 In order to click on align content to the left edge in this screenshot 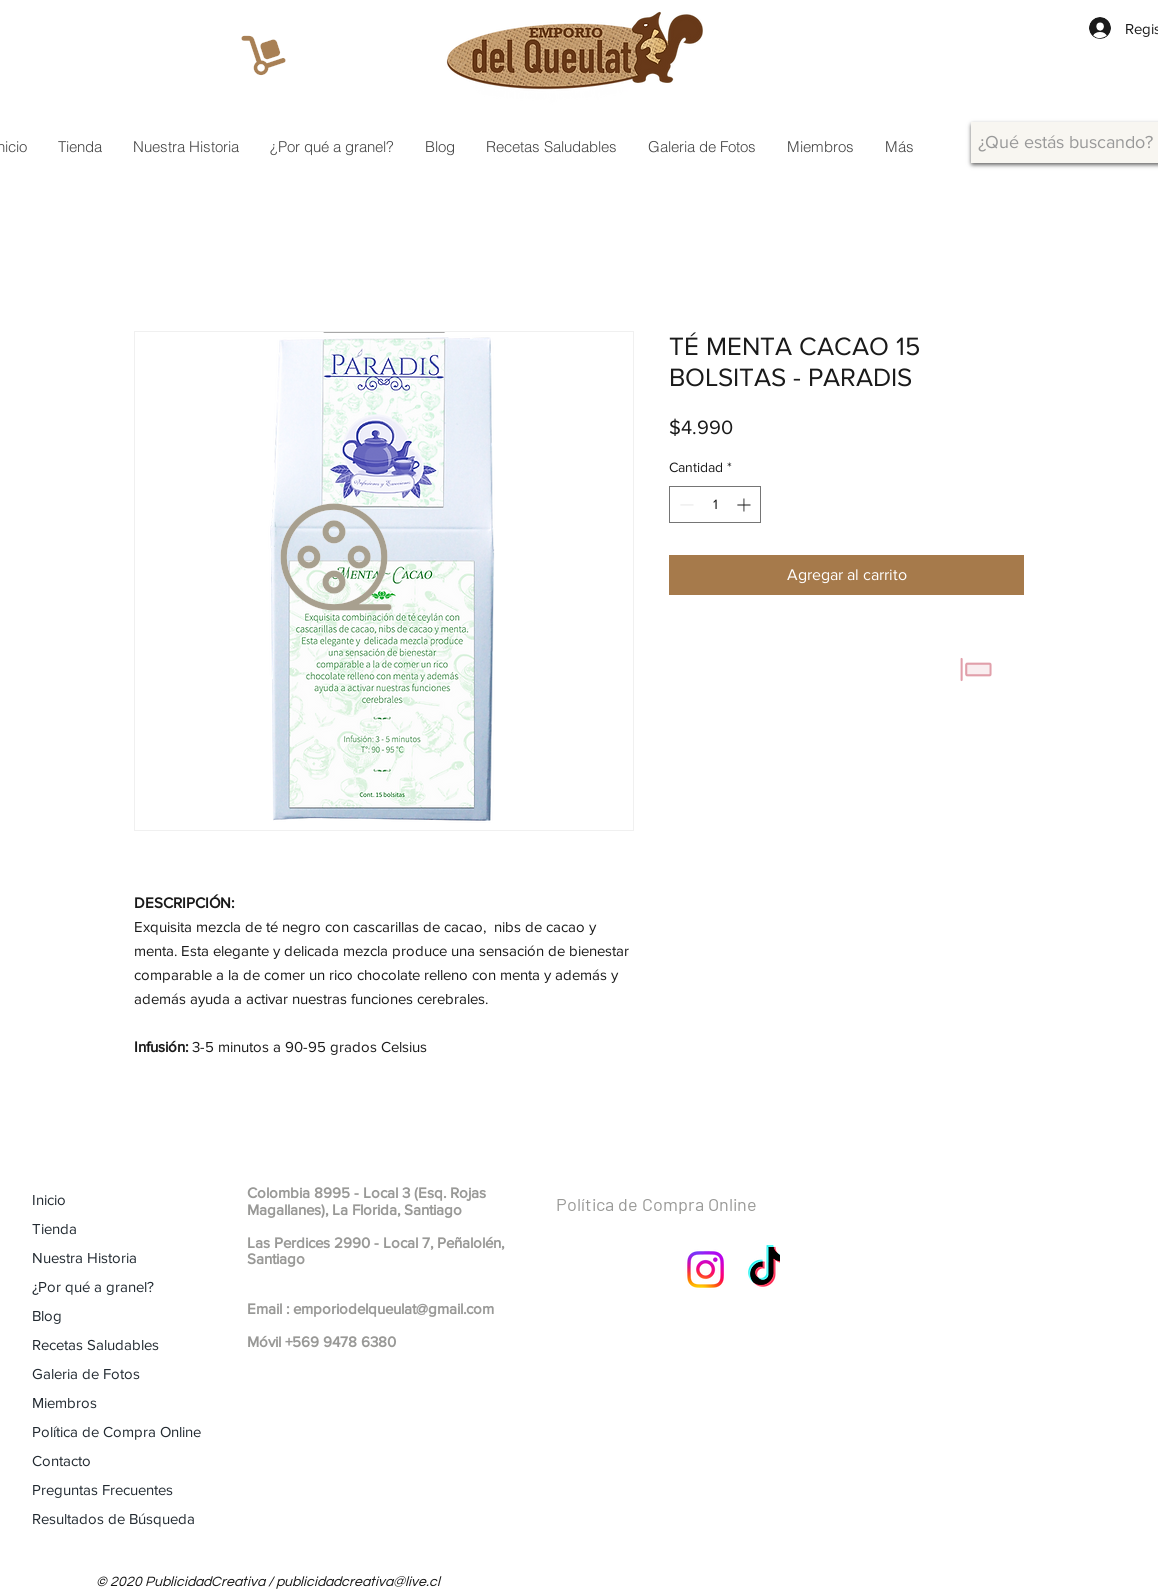, I will do `click(975, 669)`.